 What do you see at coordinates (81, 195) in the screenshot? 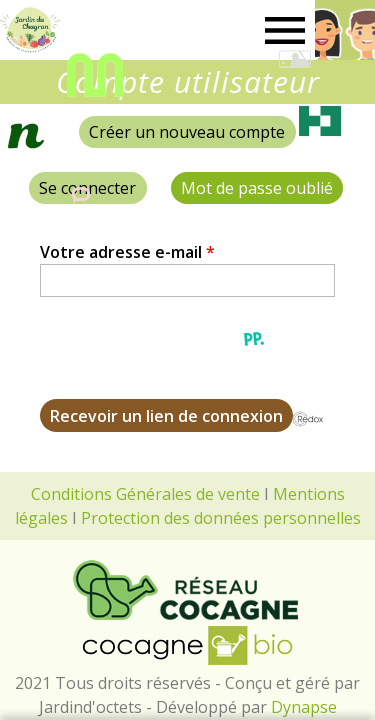
I see `visit The Conversation website` at bounding box center [81, 195].